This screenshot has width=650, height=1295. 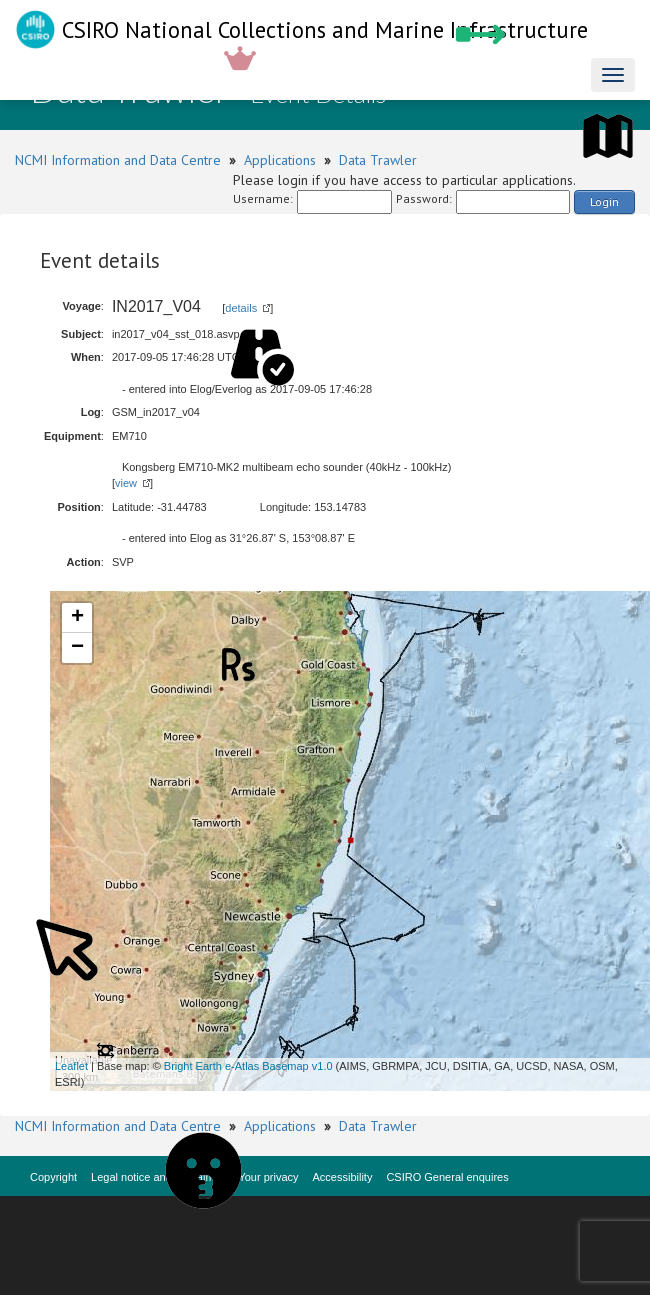 What do you see at coordinates (480, 34) in the screenshot?
I see `move item to the right` at bounding box center [480, 34].